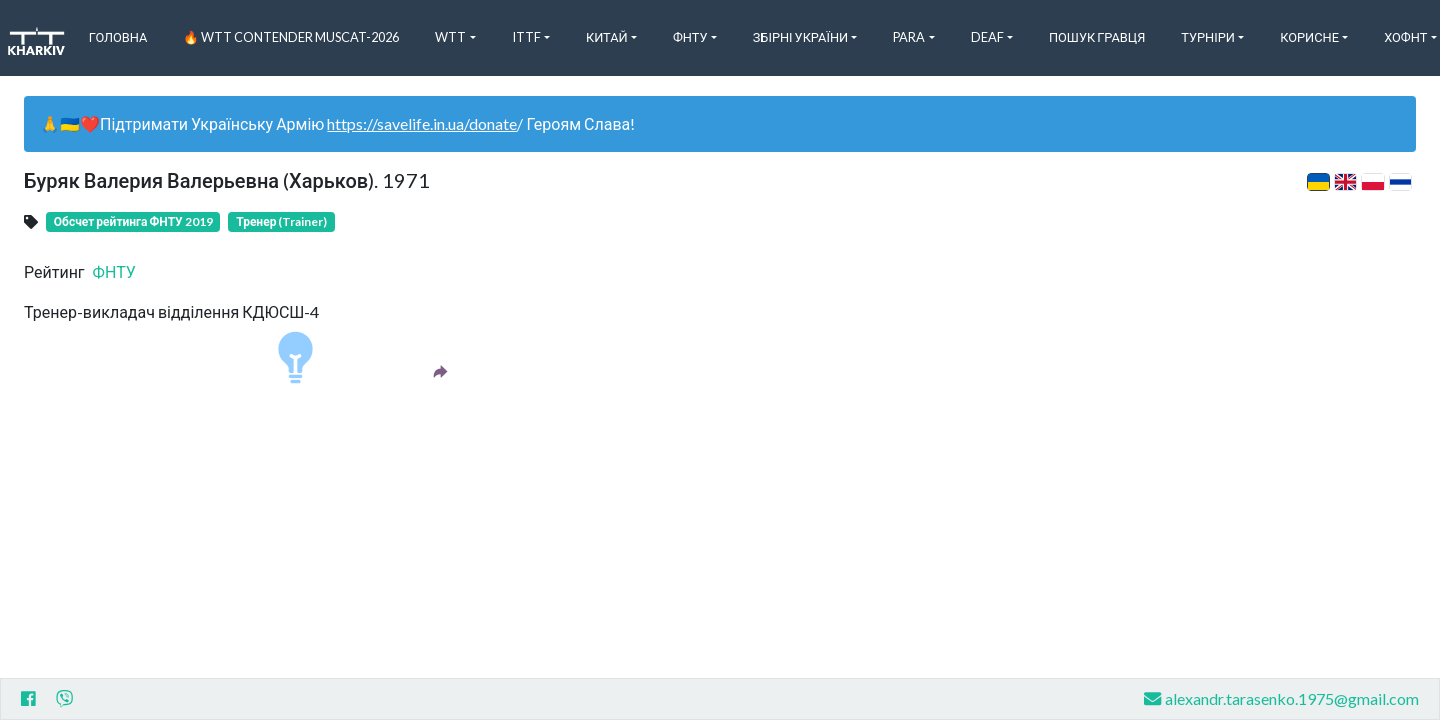 The width and height of the screenshot is (1440, 720). I want to click on share or forward content, so click(440, 371).